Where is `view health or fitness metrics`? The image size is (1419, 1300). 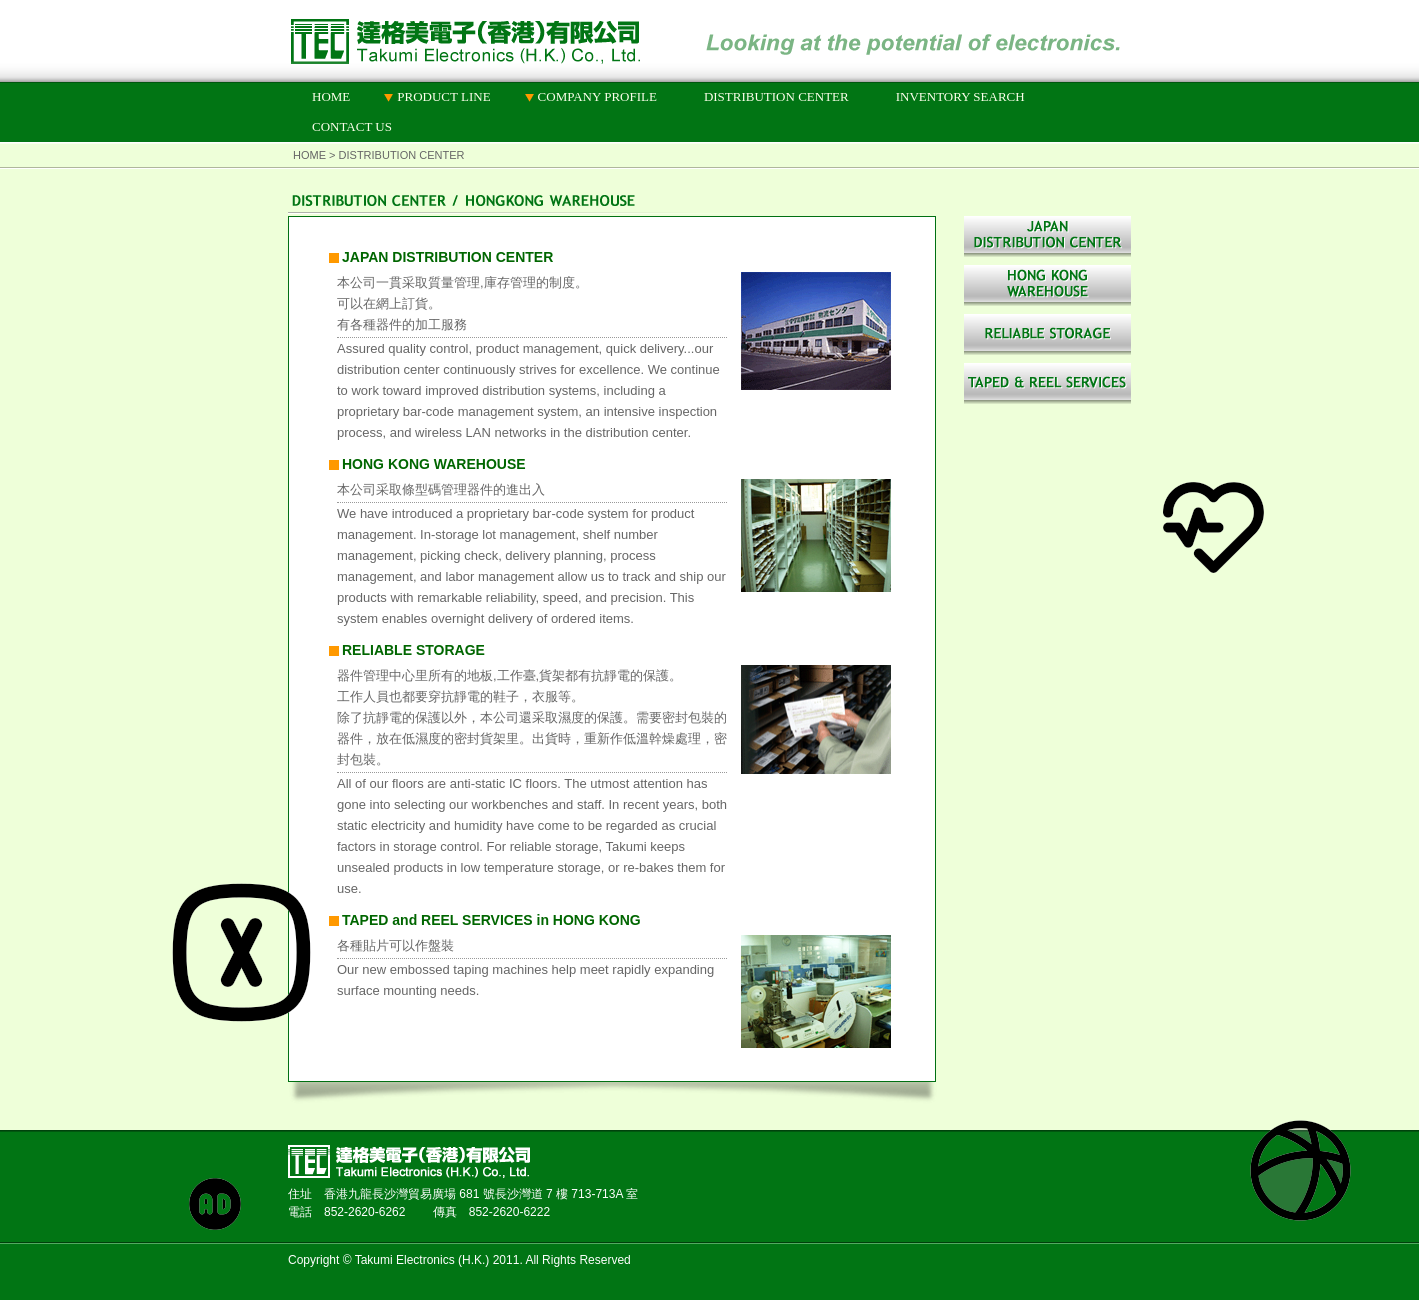
view health or fitness metrics is located at coordinates (1213, 522).